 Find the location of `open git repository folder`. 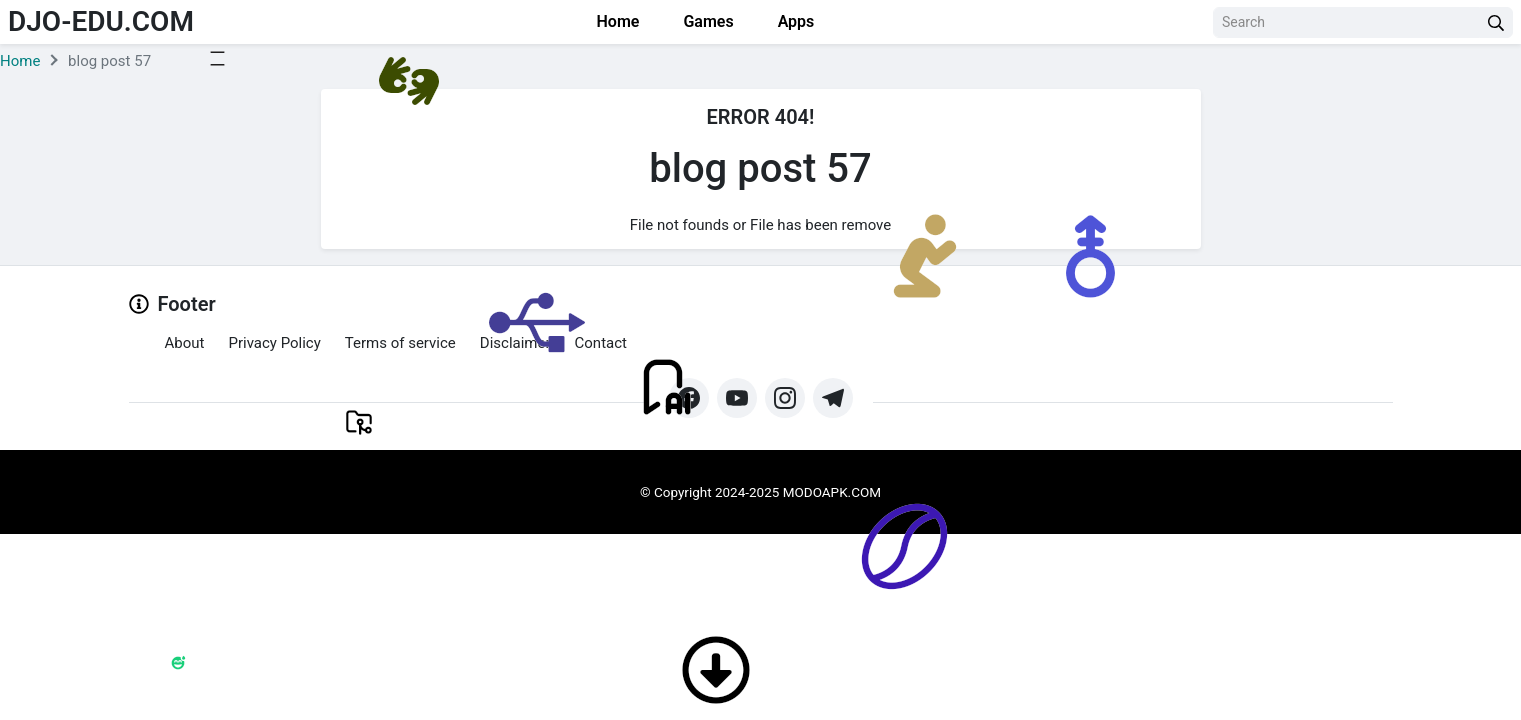

open git repository folder is located at coordinates (359, 422).